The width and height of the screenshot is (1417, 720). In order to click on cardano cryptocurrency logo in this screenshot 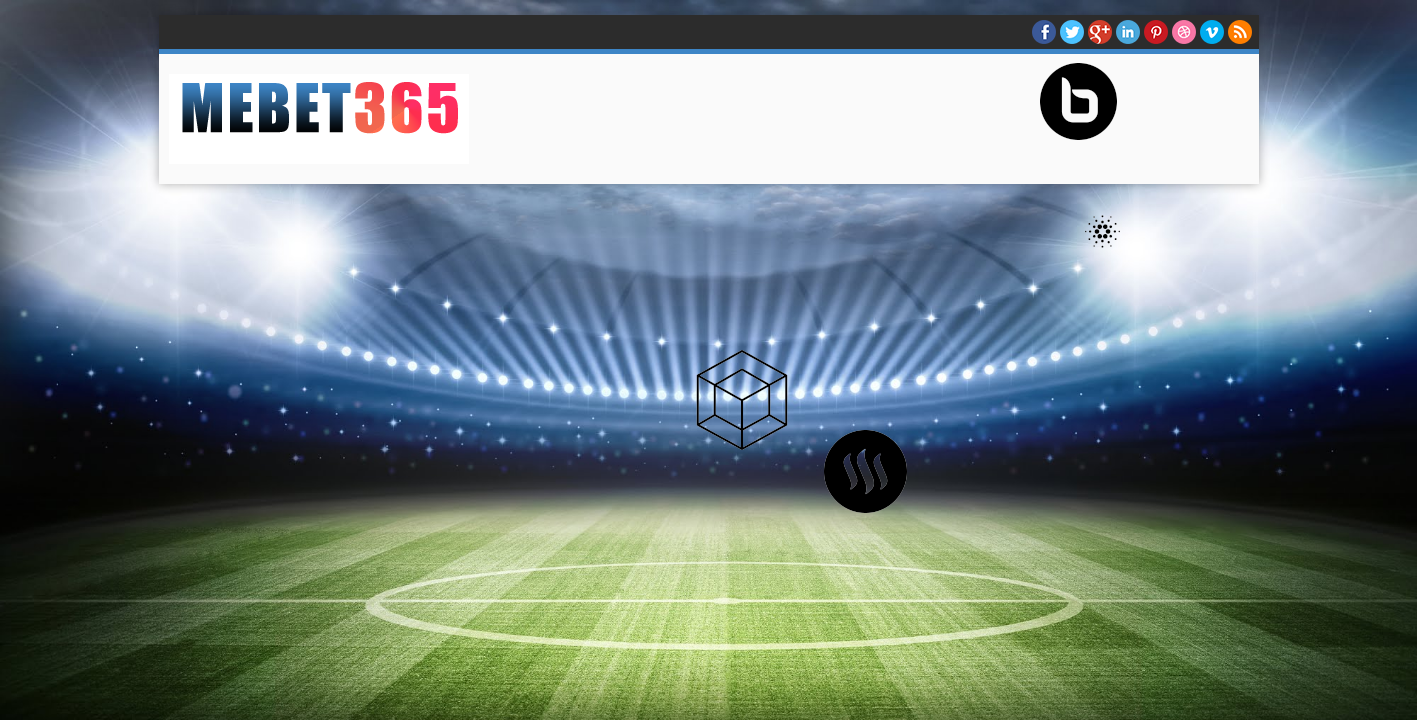, I will do `click(1102, 231)`.